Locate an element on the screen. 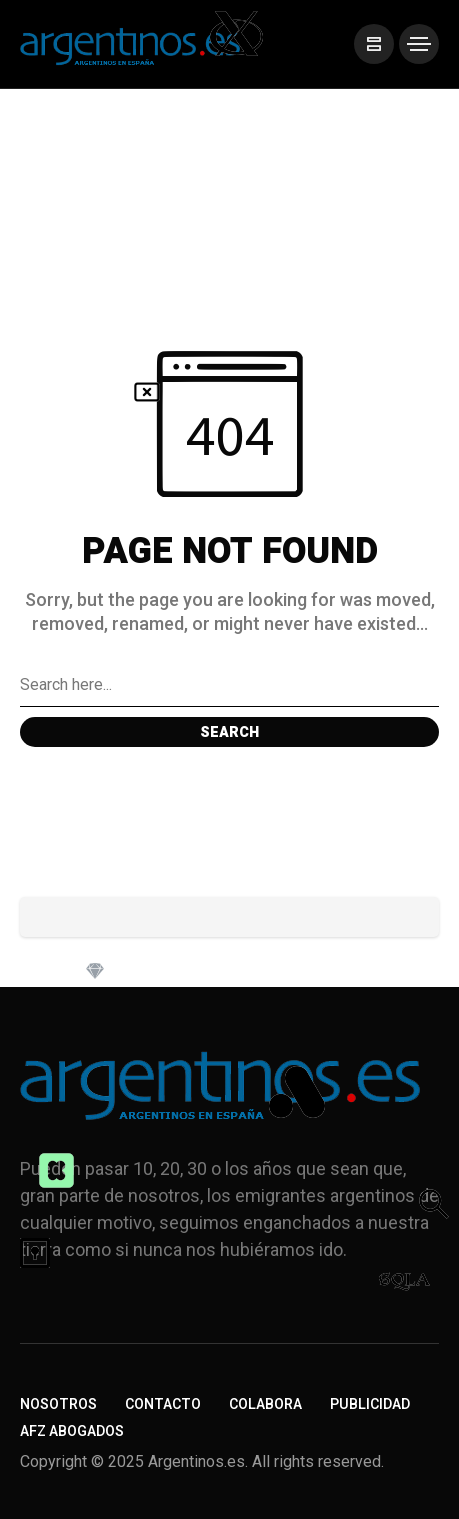  sqlalchemy database toolkit logo is located at coordinates (404, 1281).